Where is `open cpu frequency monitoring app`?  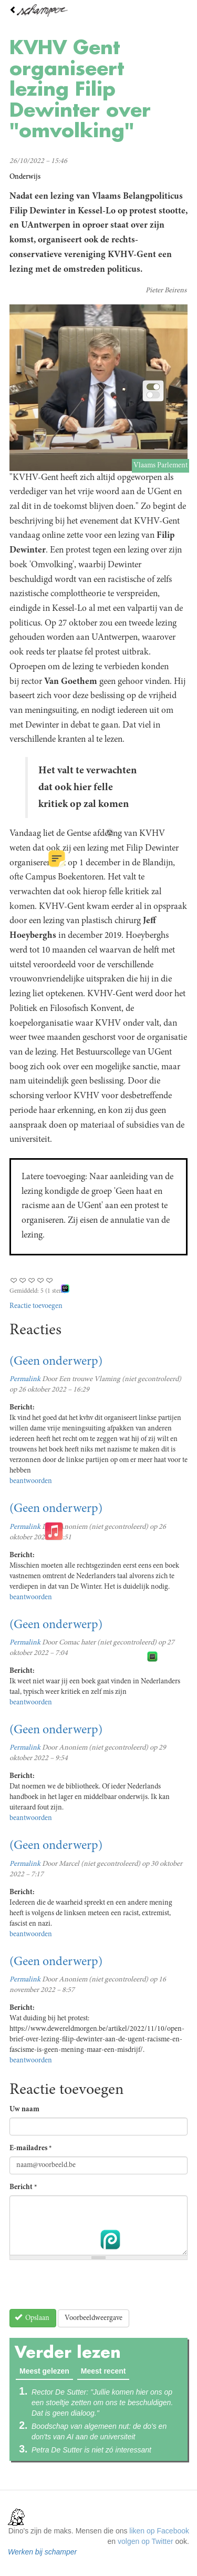
open cpu frequency monitoring app is located at coordinates (152, 1657).